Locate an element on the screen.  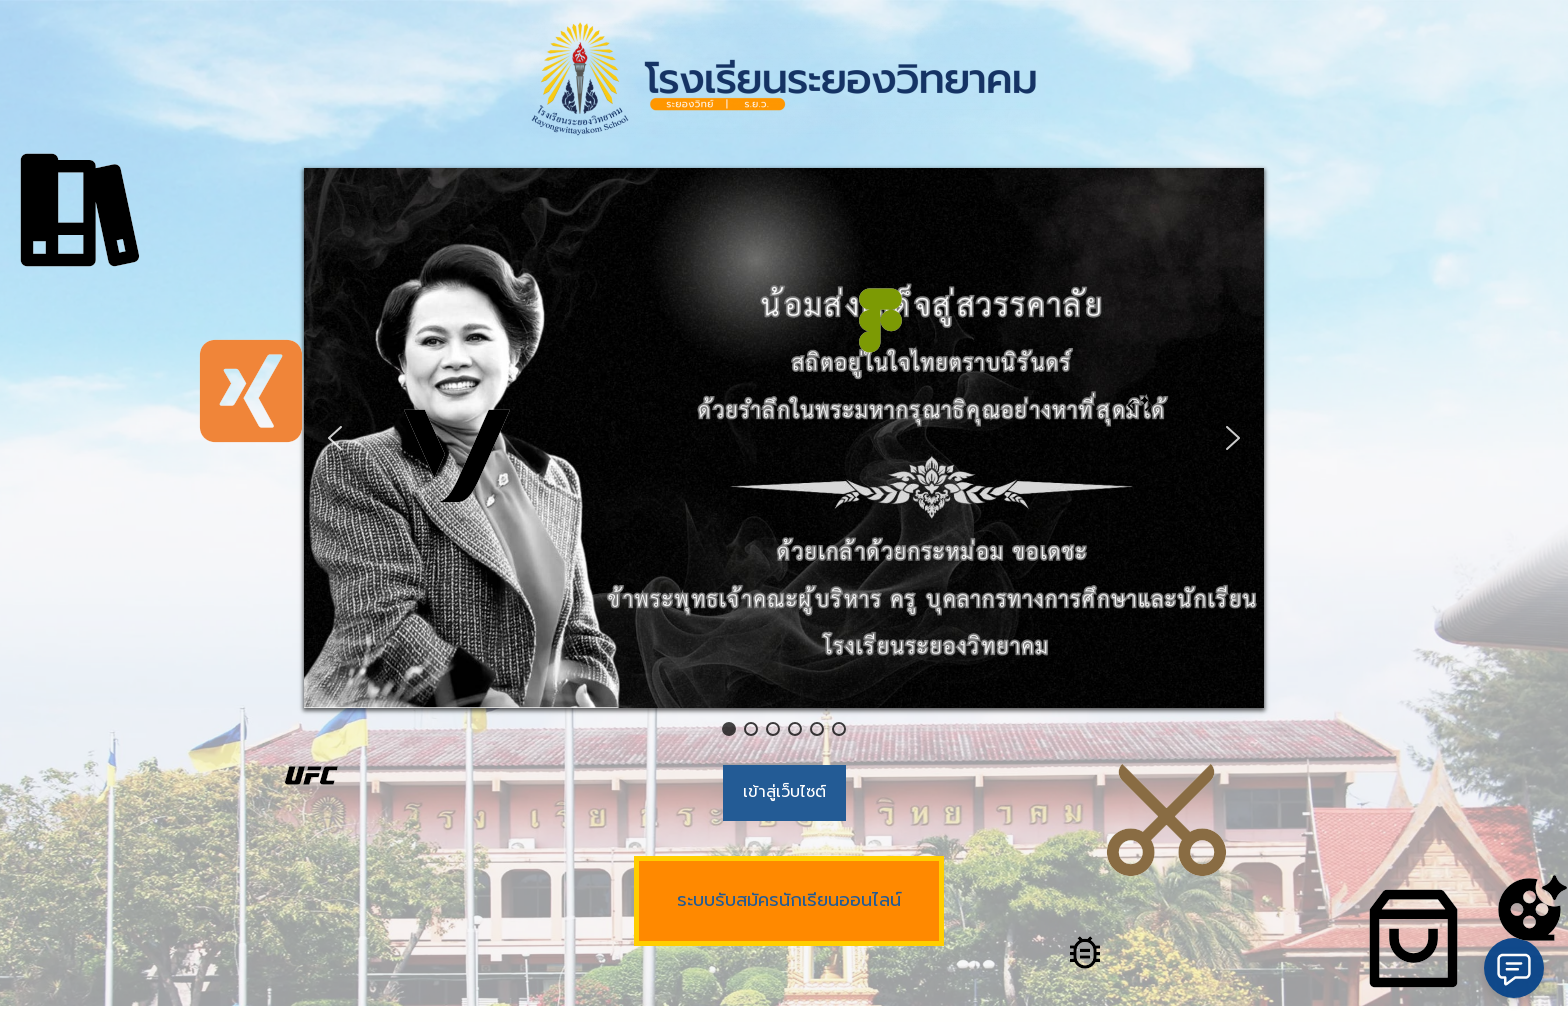
open figma design app is located at coordinates (880, 320).